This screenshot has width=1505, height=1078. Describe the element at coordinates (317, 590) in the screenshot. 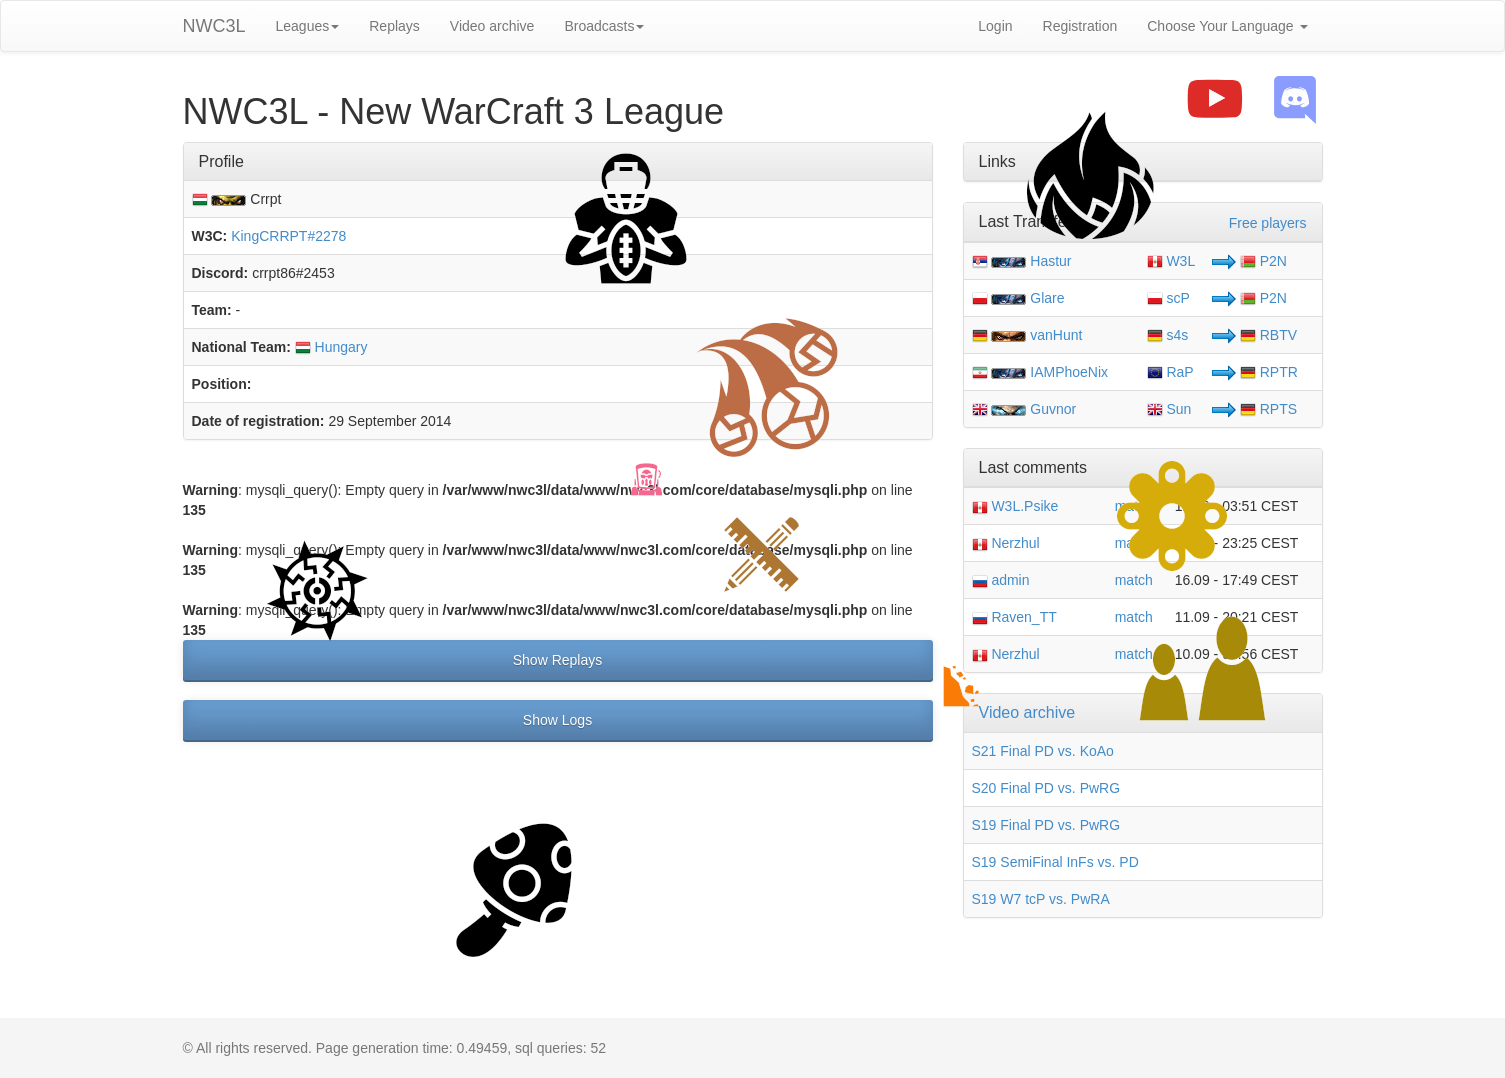

I see `a trap or hazard element in a game` at that location.